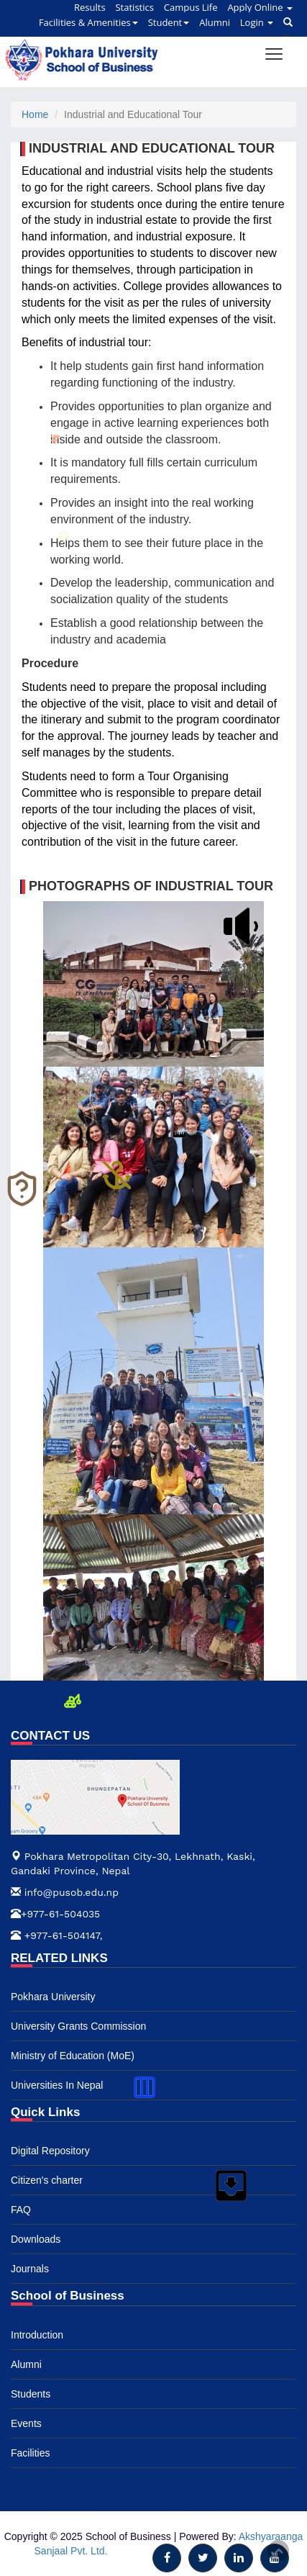 This screenshot has width=307, height=2576. I want to click on switch to three-column layout, so click(145, 2087).